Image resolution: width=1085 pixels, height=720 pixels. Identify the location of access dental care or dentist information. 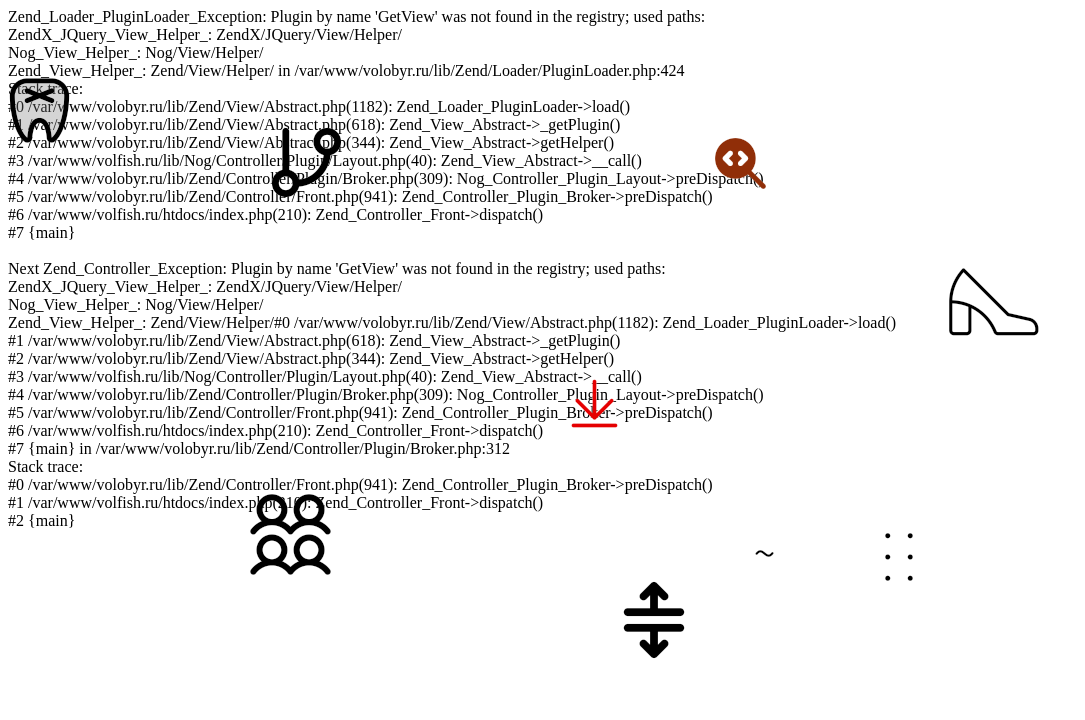
(39, 110).